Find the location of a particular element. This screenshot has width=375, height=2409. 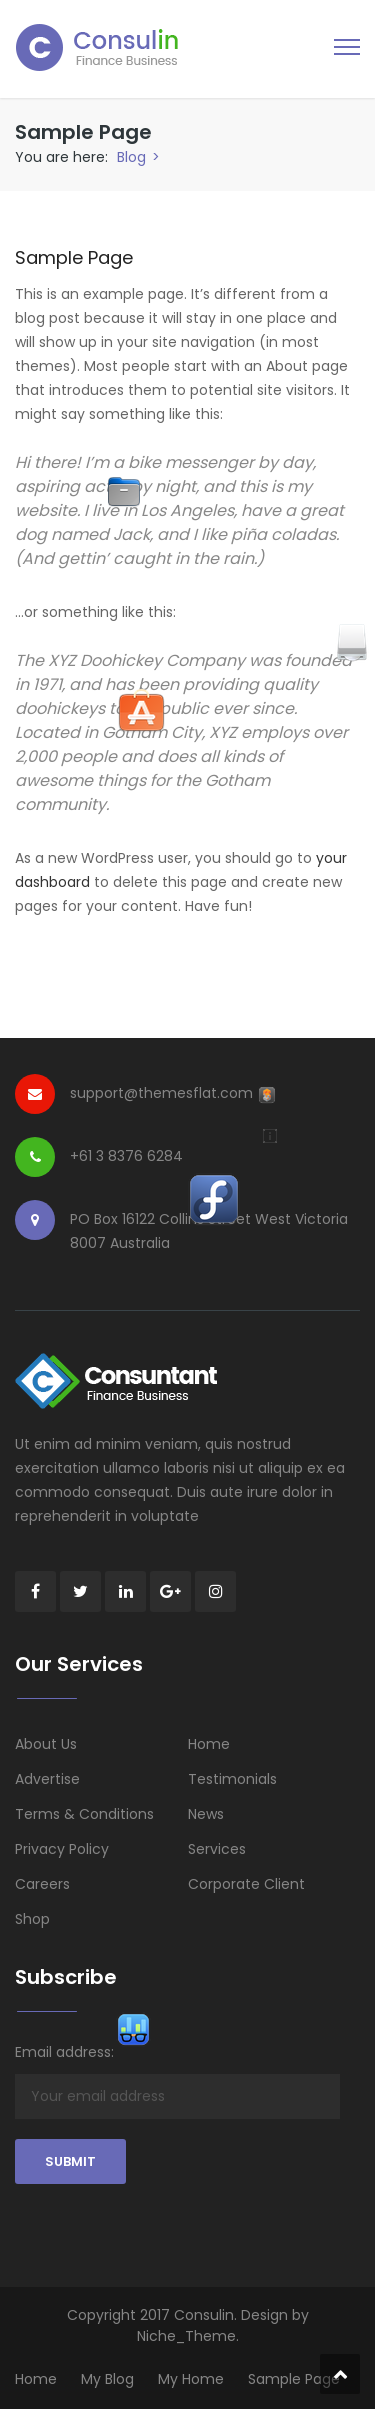

open the file manager application is located at coordinates (124, 491).